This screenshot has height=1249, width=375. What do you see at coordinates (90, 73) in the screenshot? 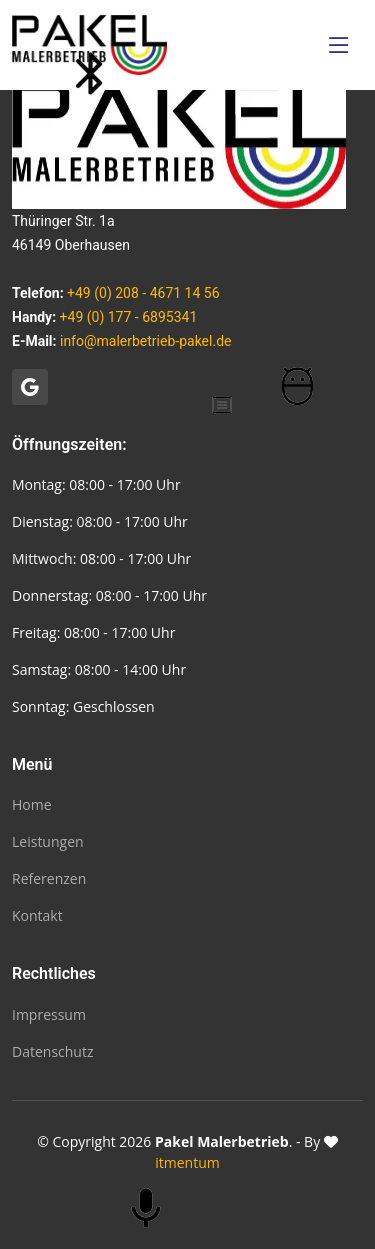
I see `toggle bluetooth connectivity` at bounding box center [90, 73].